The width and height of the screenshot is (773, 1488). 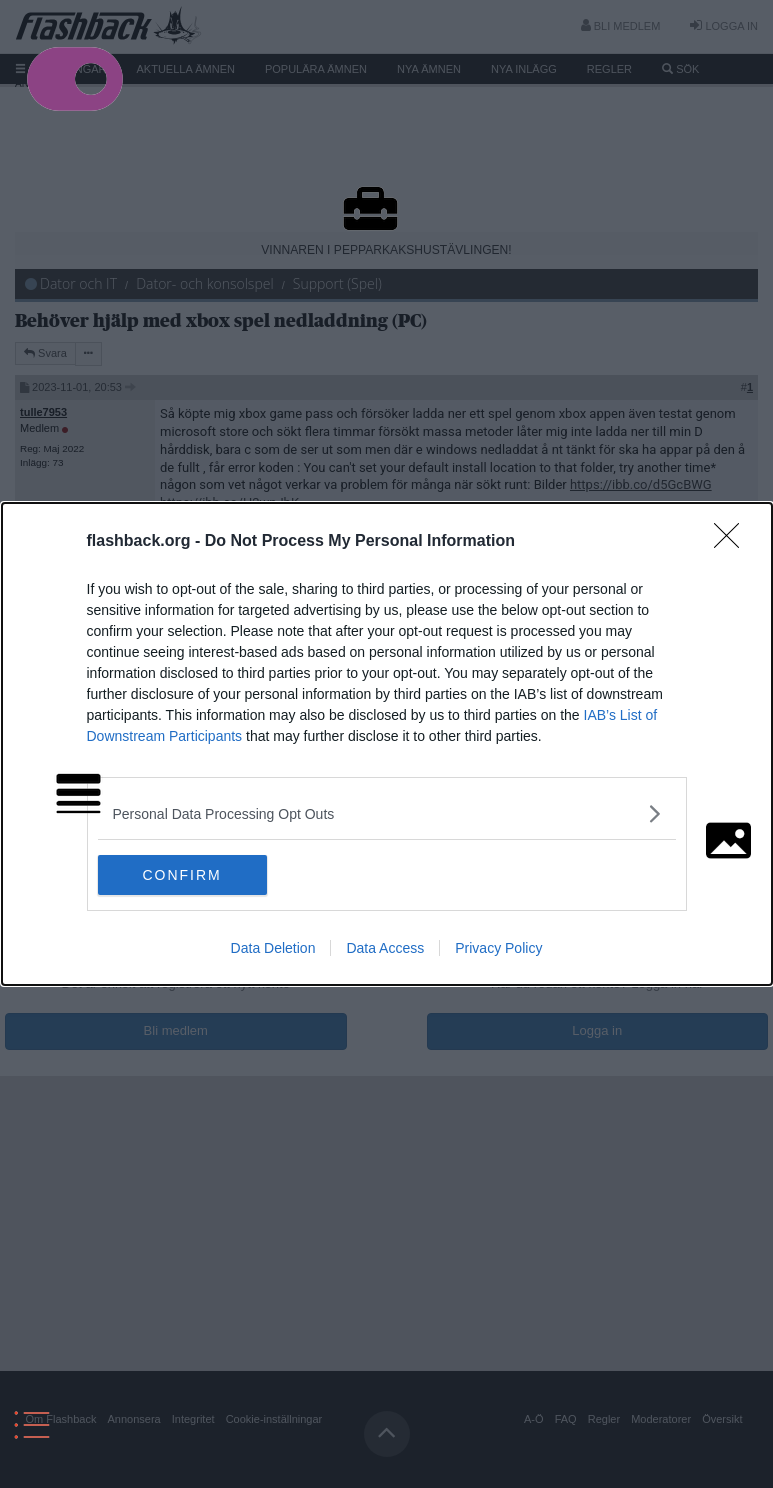 I want to click on view items in list format, so click(x=32, y=1425).